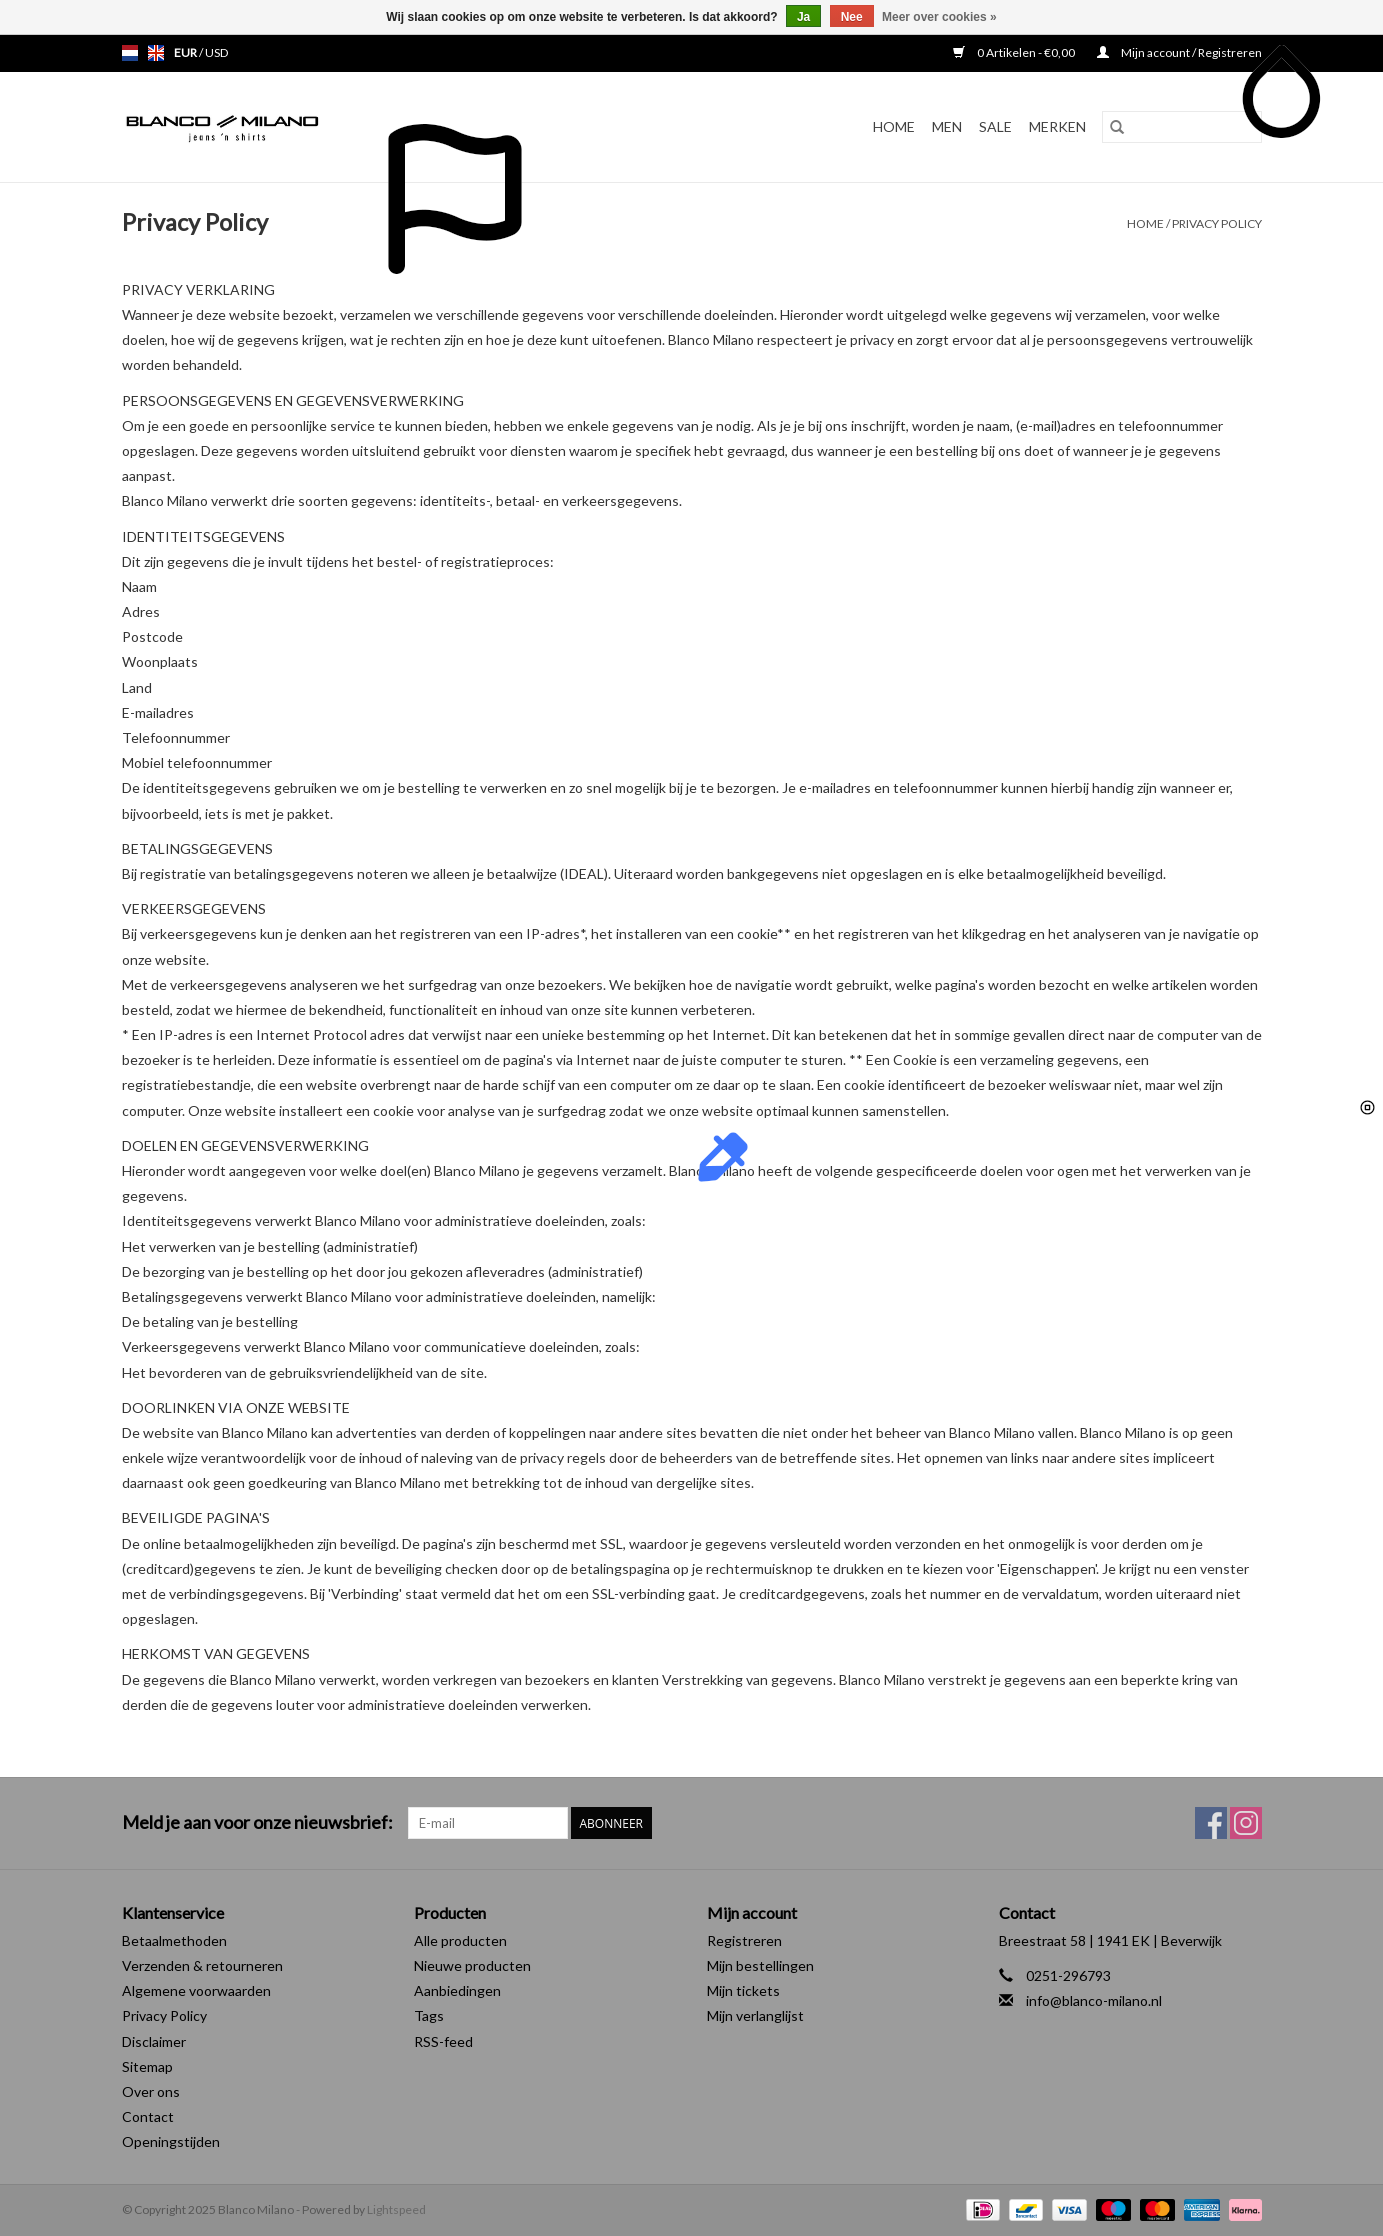  What do you see at coordinates (455, 199) in the screenshot?
I see `flag or bookmark an item for later` at bounding box center [455, 199].